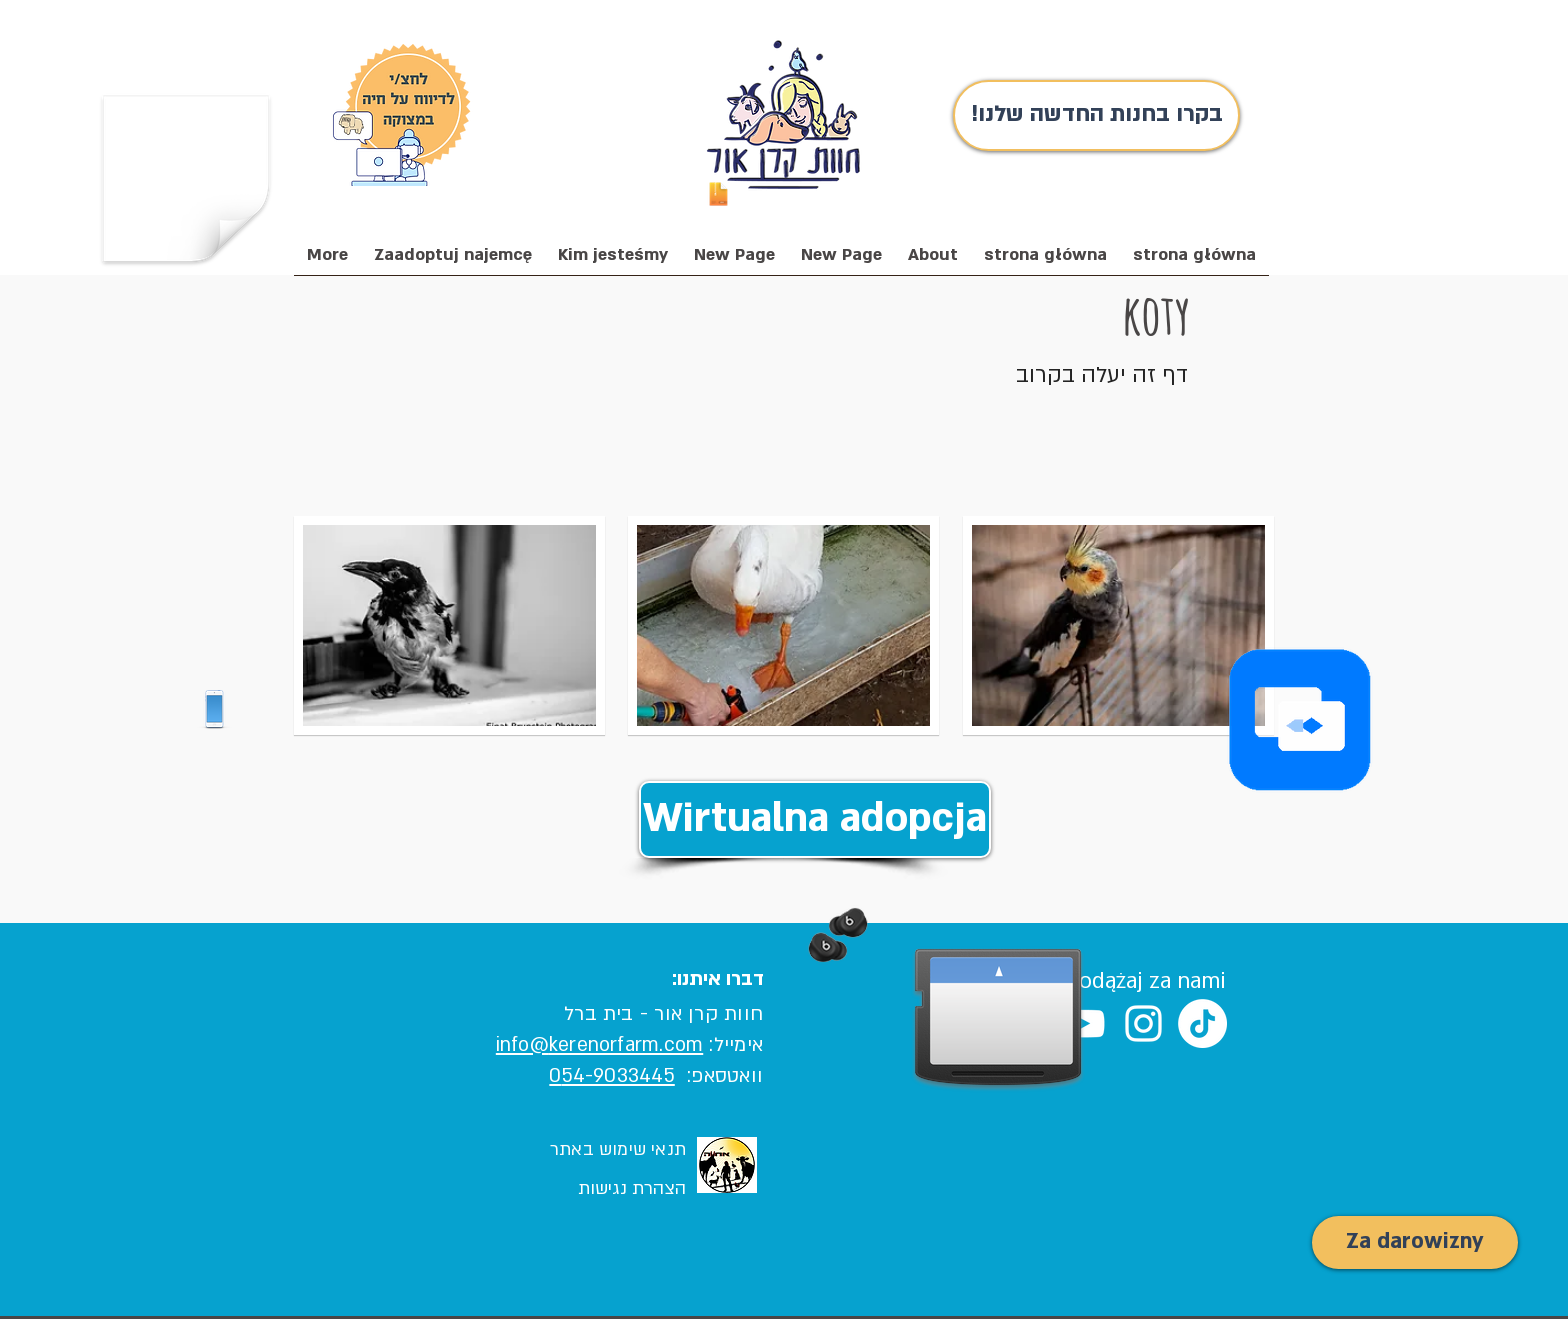 The width and height of the screenshot is (1568, 1319). What do you see at coordinates (214, 709) in the screenshot?
I see `indicates a connected iPod Touch device` at bounding box center [214, 709].